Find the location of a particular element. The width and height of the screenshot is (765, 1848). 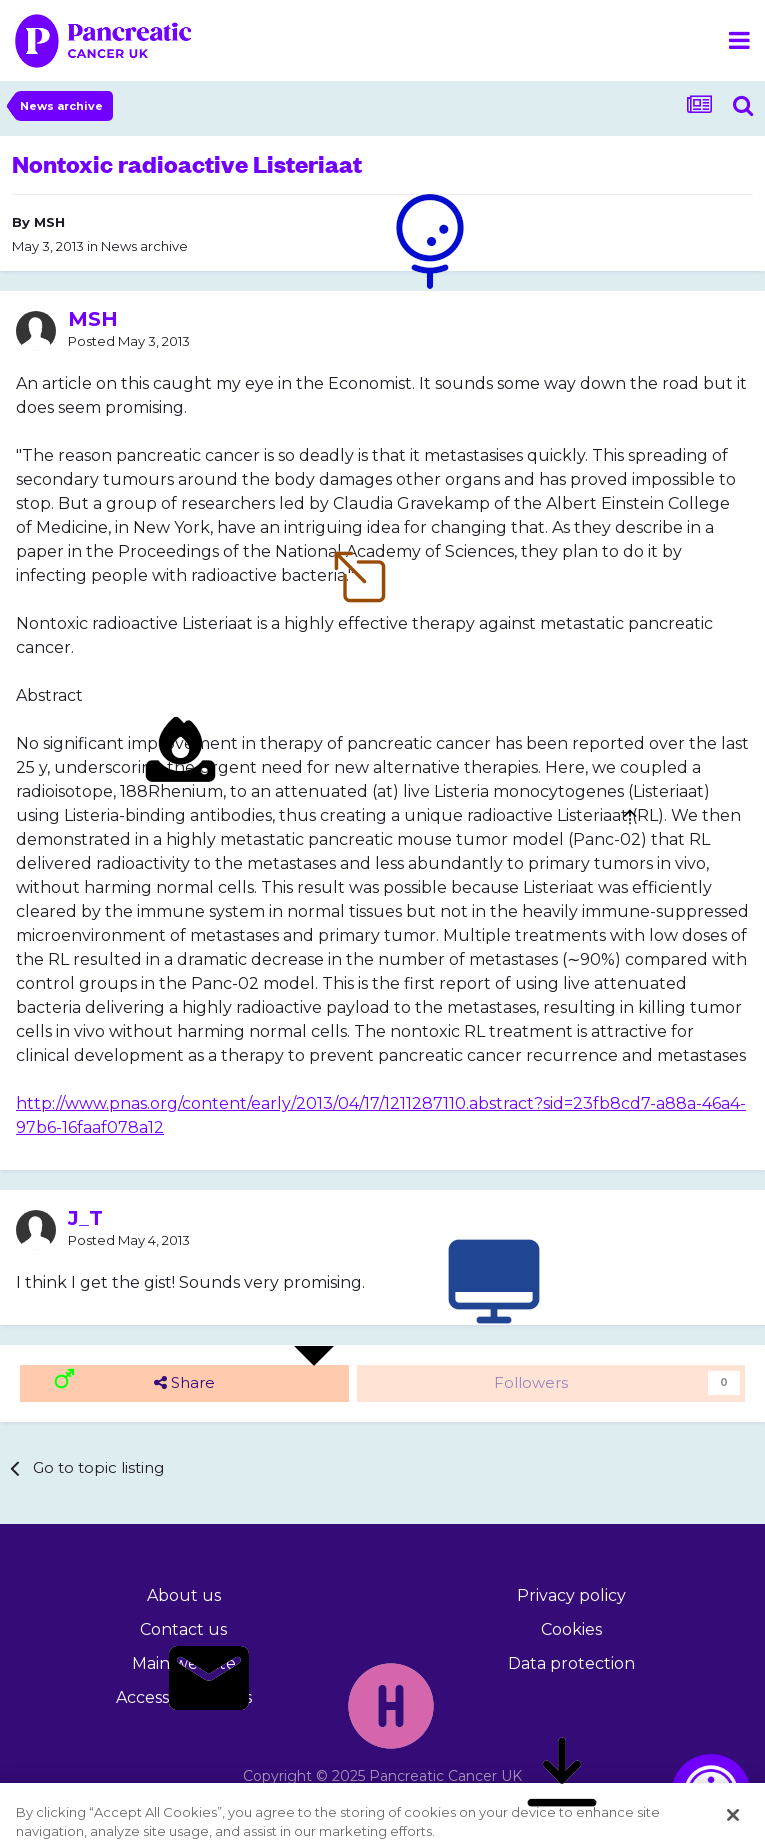

navigate back to previous screen or parent folder is located at coordinates (360, 577).